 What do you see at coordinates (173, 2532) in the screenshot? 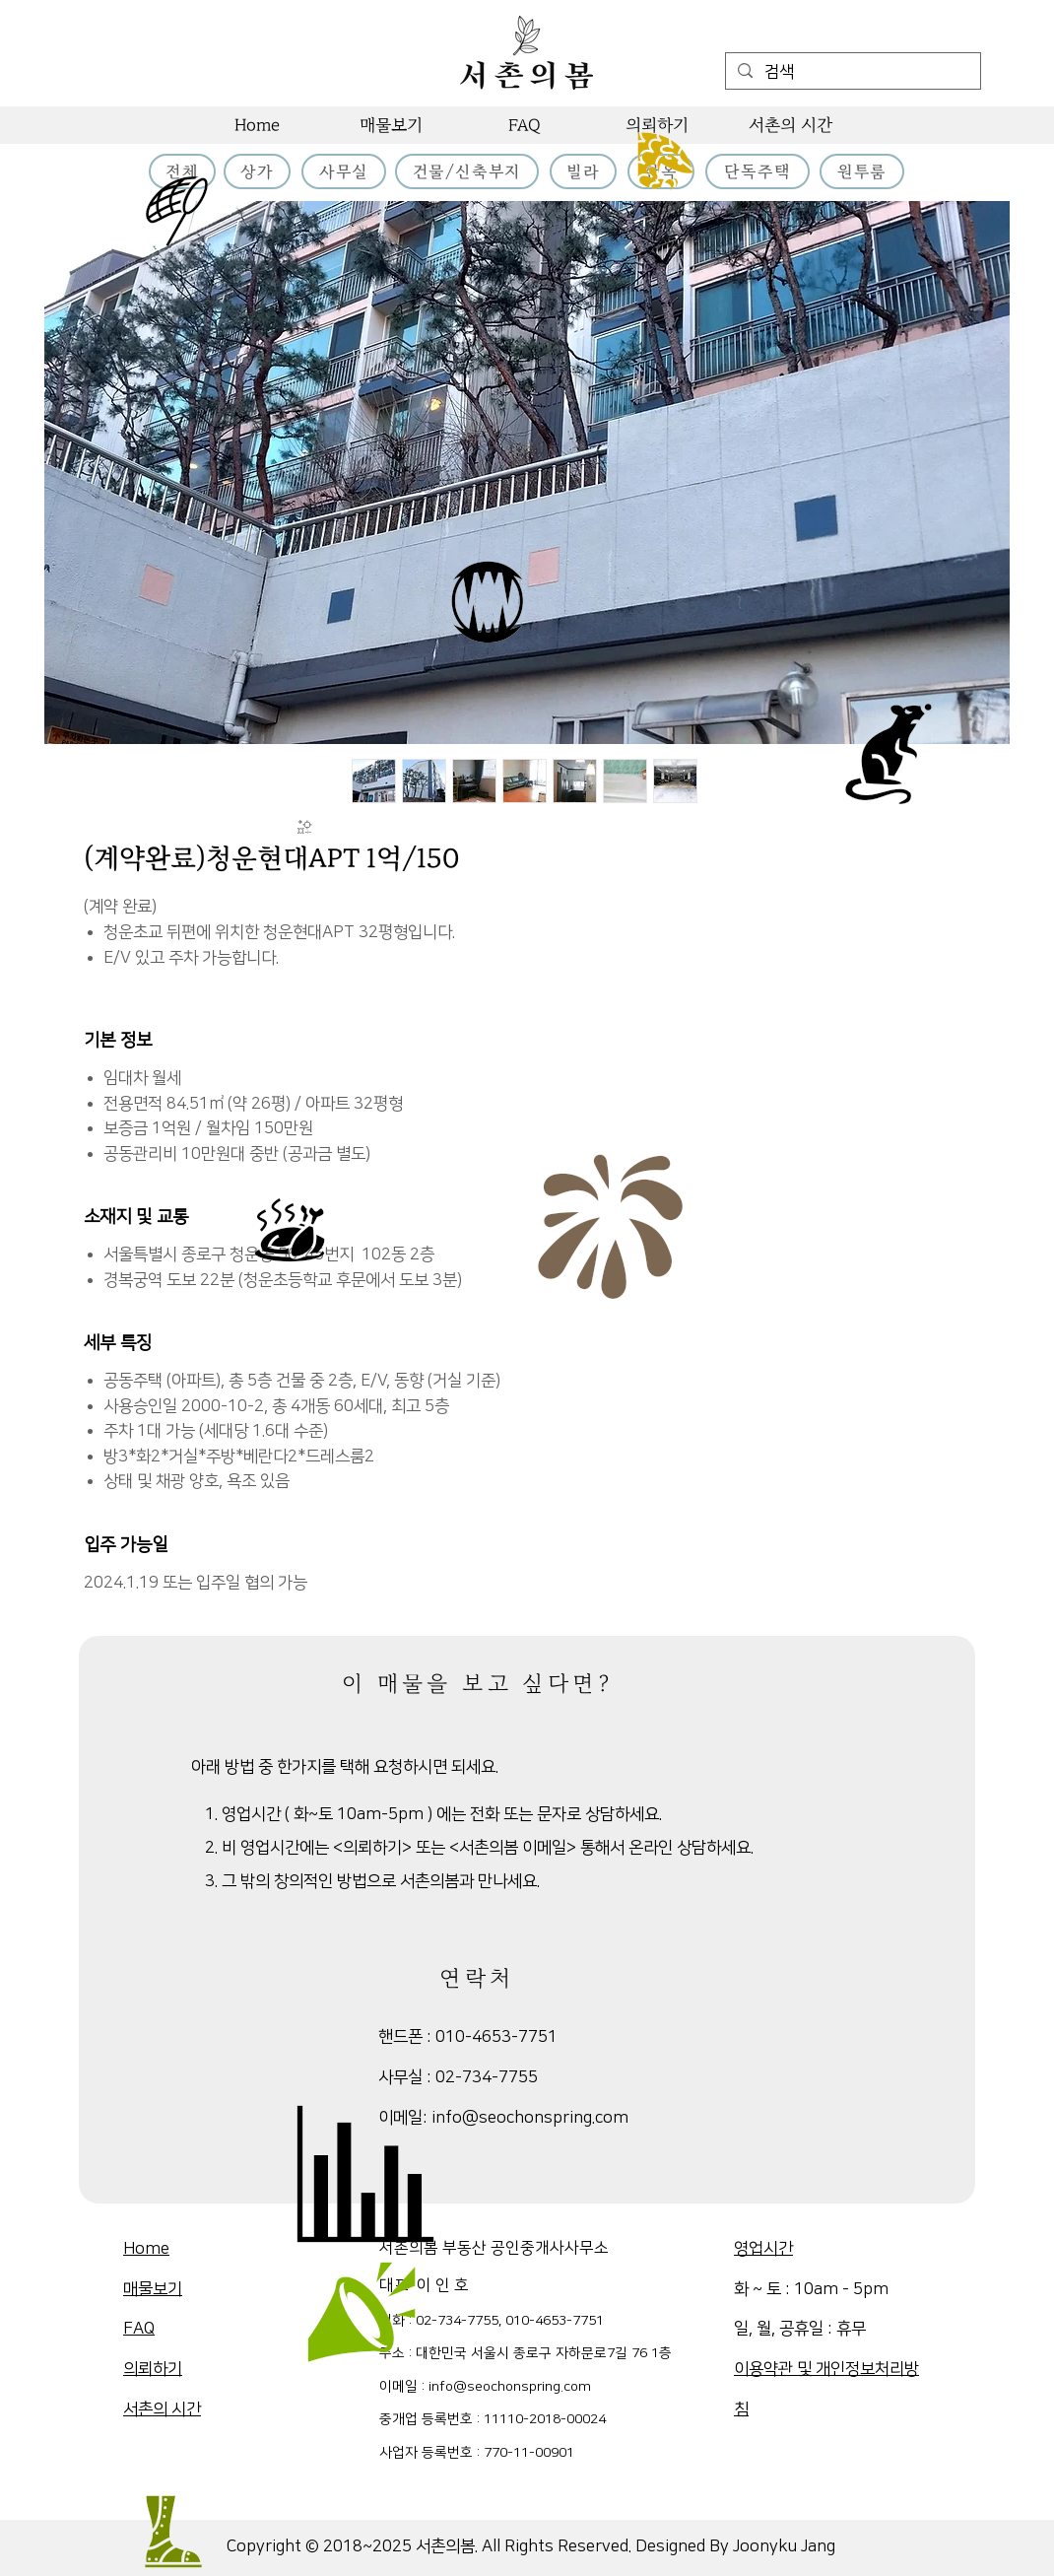
I see `equip armor boots to your character` at bounding box center [173, 2532].